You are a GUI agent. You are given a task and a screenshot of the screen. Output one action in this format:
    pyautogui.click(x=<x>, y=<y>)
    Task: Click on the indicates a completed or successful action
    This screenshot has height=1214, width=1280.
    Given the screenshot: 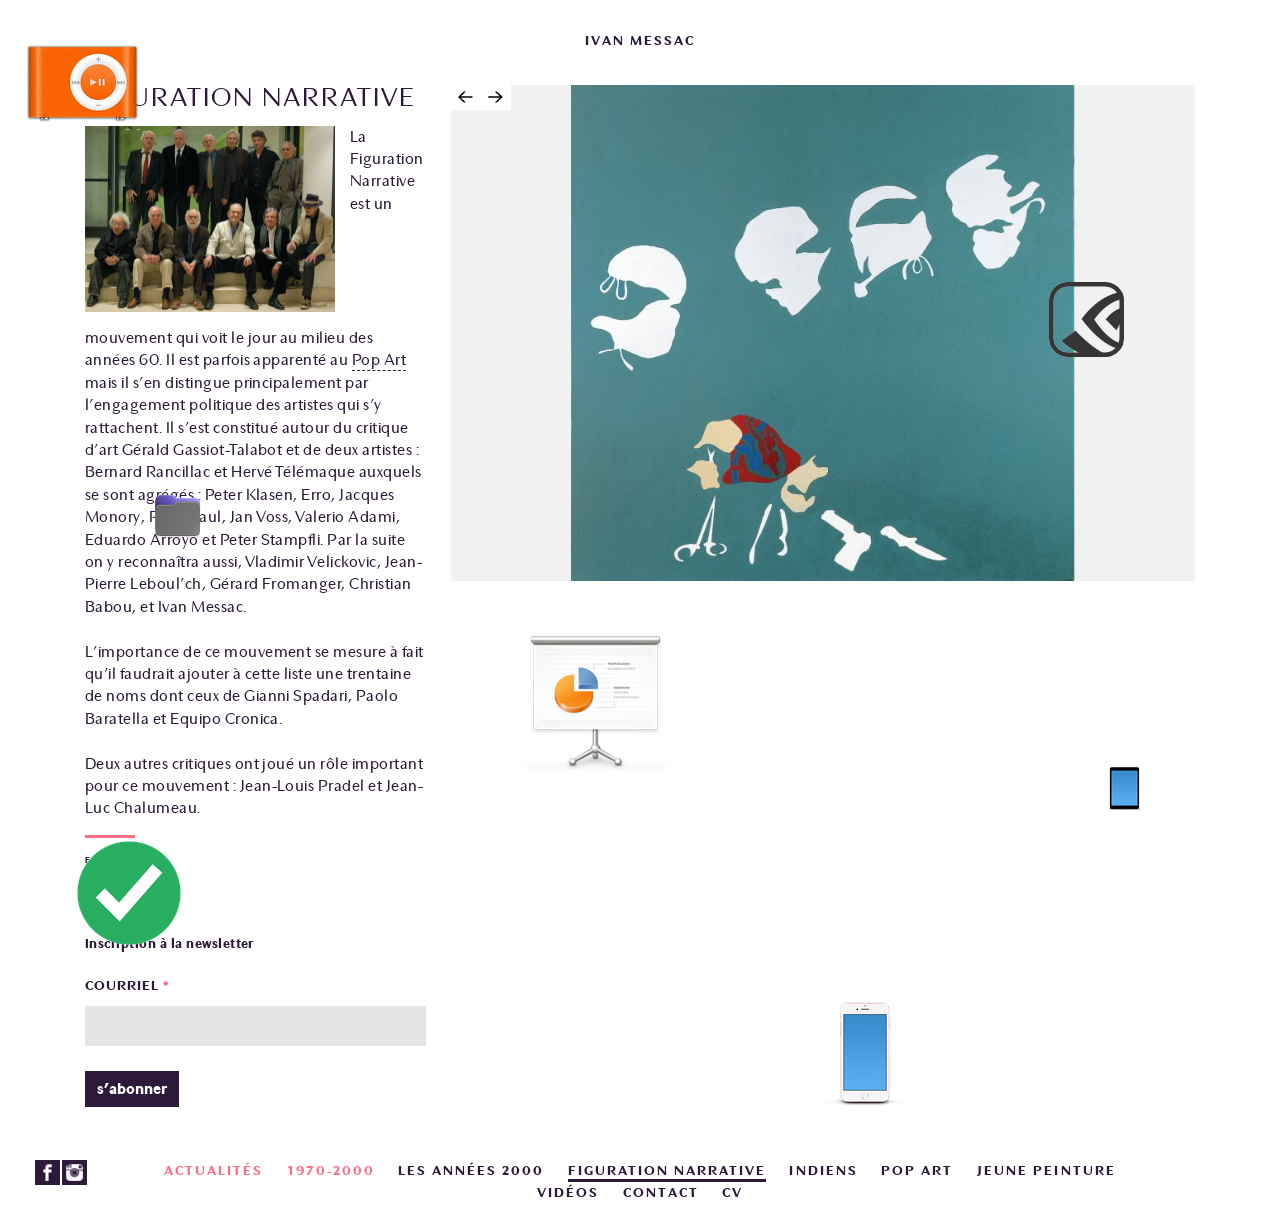 What is the action you would take?
    pyautogui.click(x=129, y=893)
    